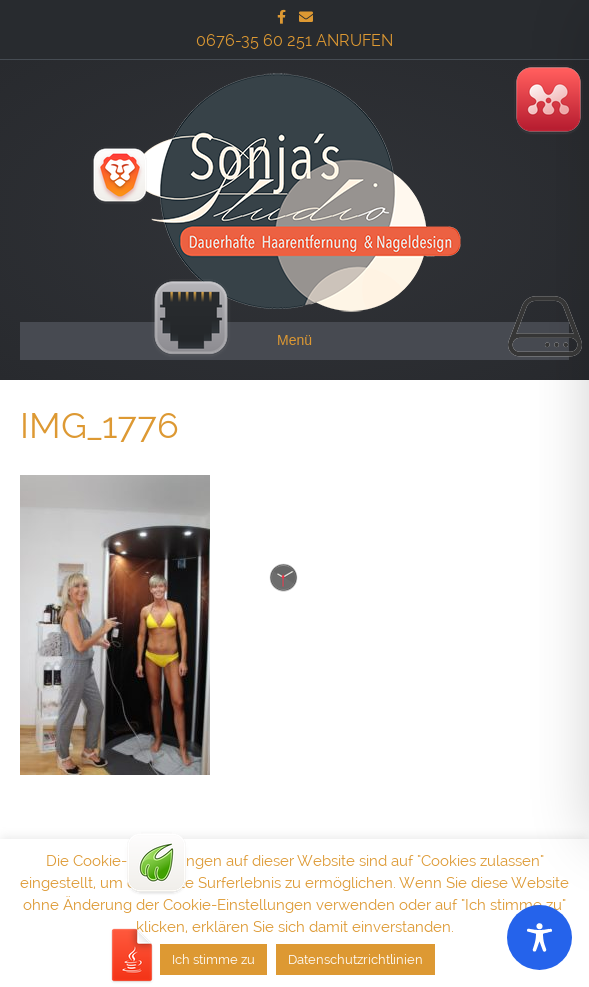  Describe the element at coordinates (548, 99) in the screenshot. I see `open mendeley desktop reference manager` at that location.